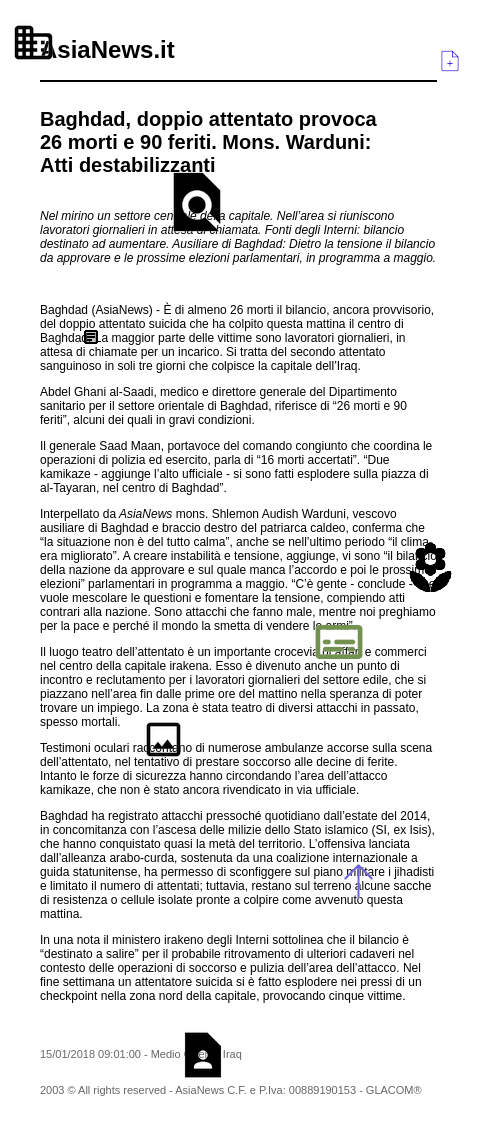  Describe the element at coordinates (163, 739) in the screenshot. I see `view photos or images` at that location.